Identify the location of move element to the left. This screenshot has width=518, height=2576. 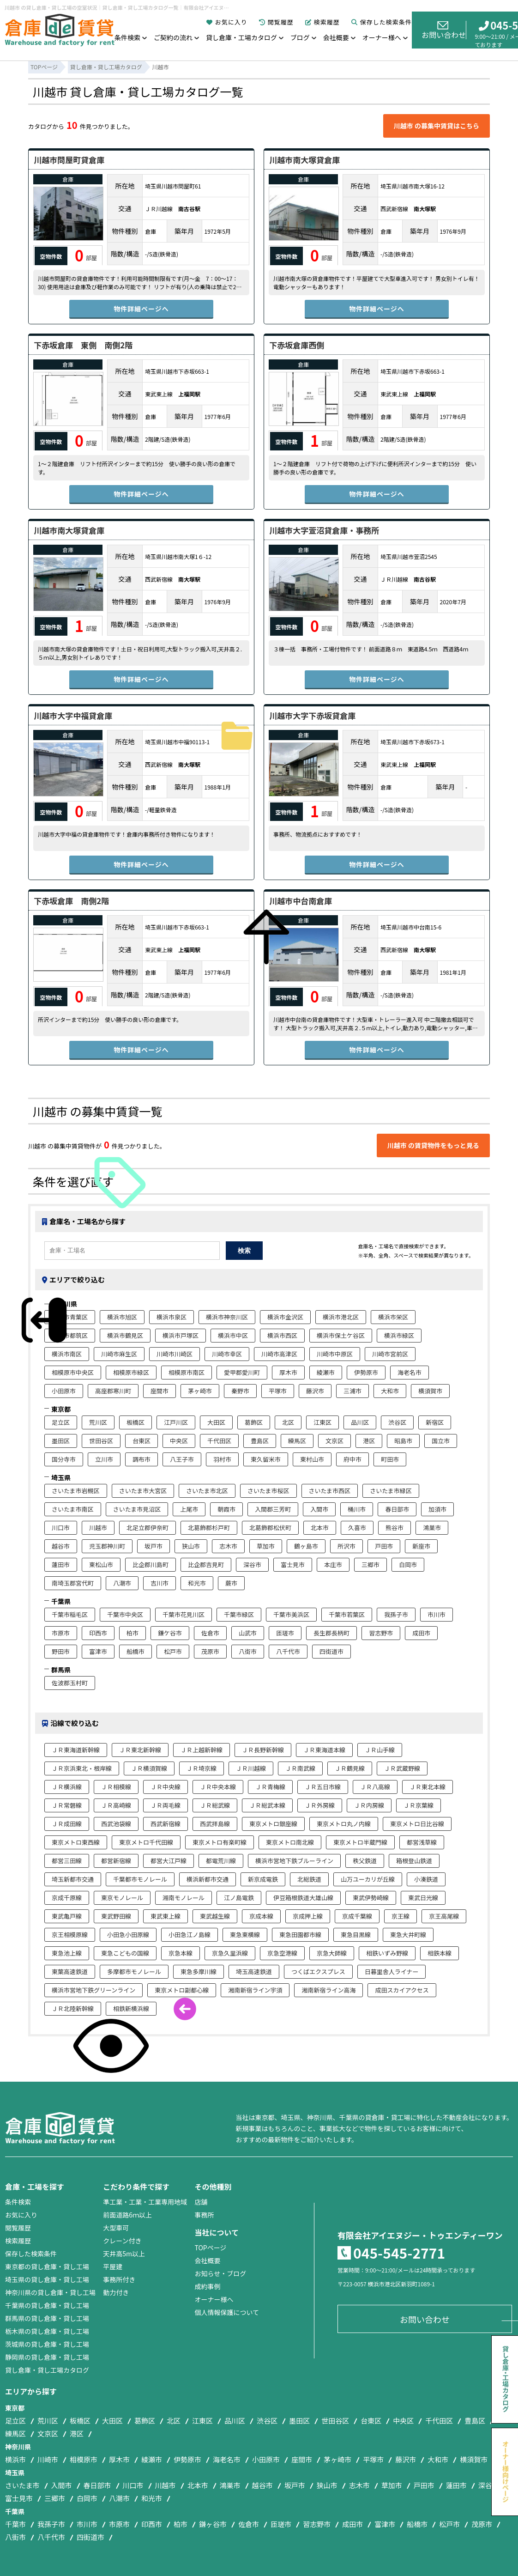
(44, 1320).